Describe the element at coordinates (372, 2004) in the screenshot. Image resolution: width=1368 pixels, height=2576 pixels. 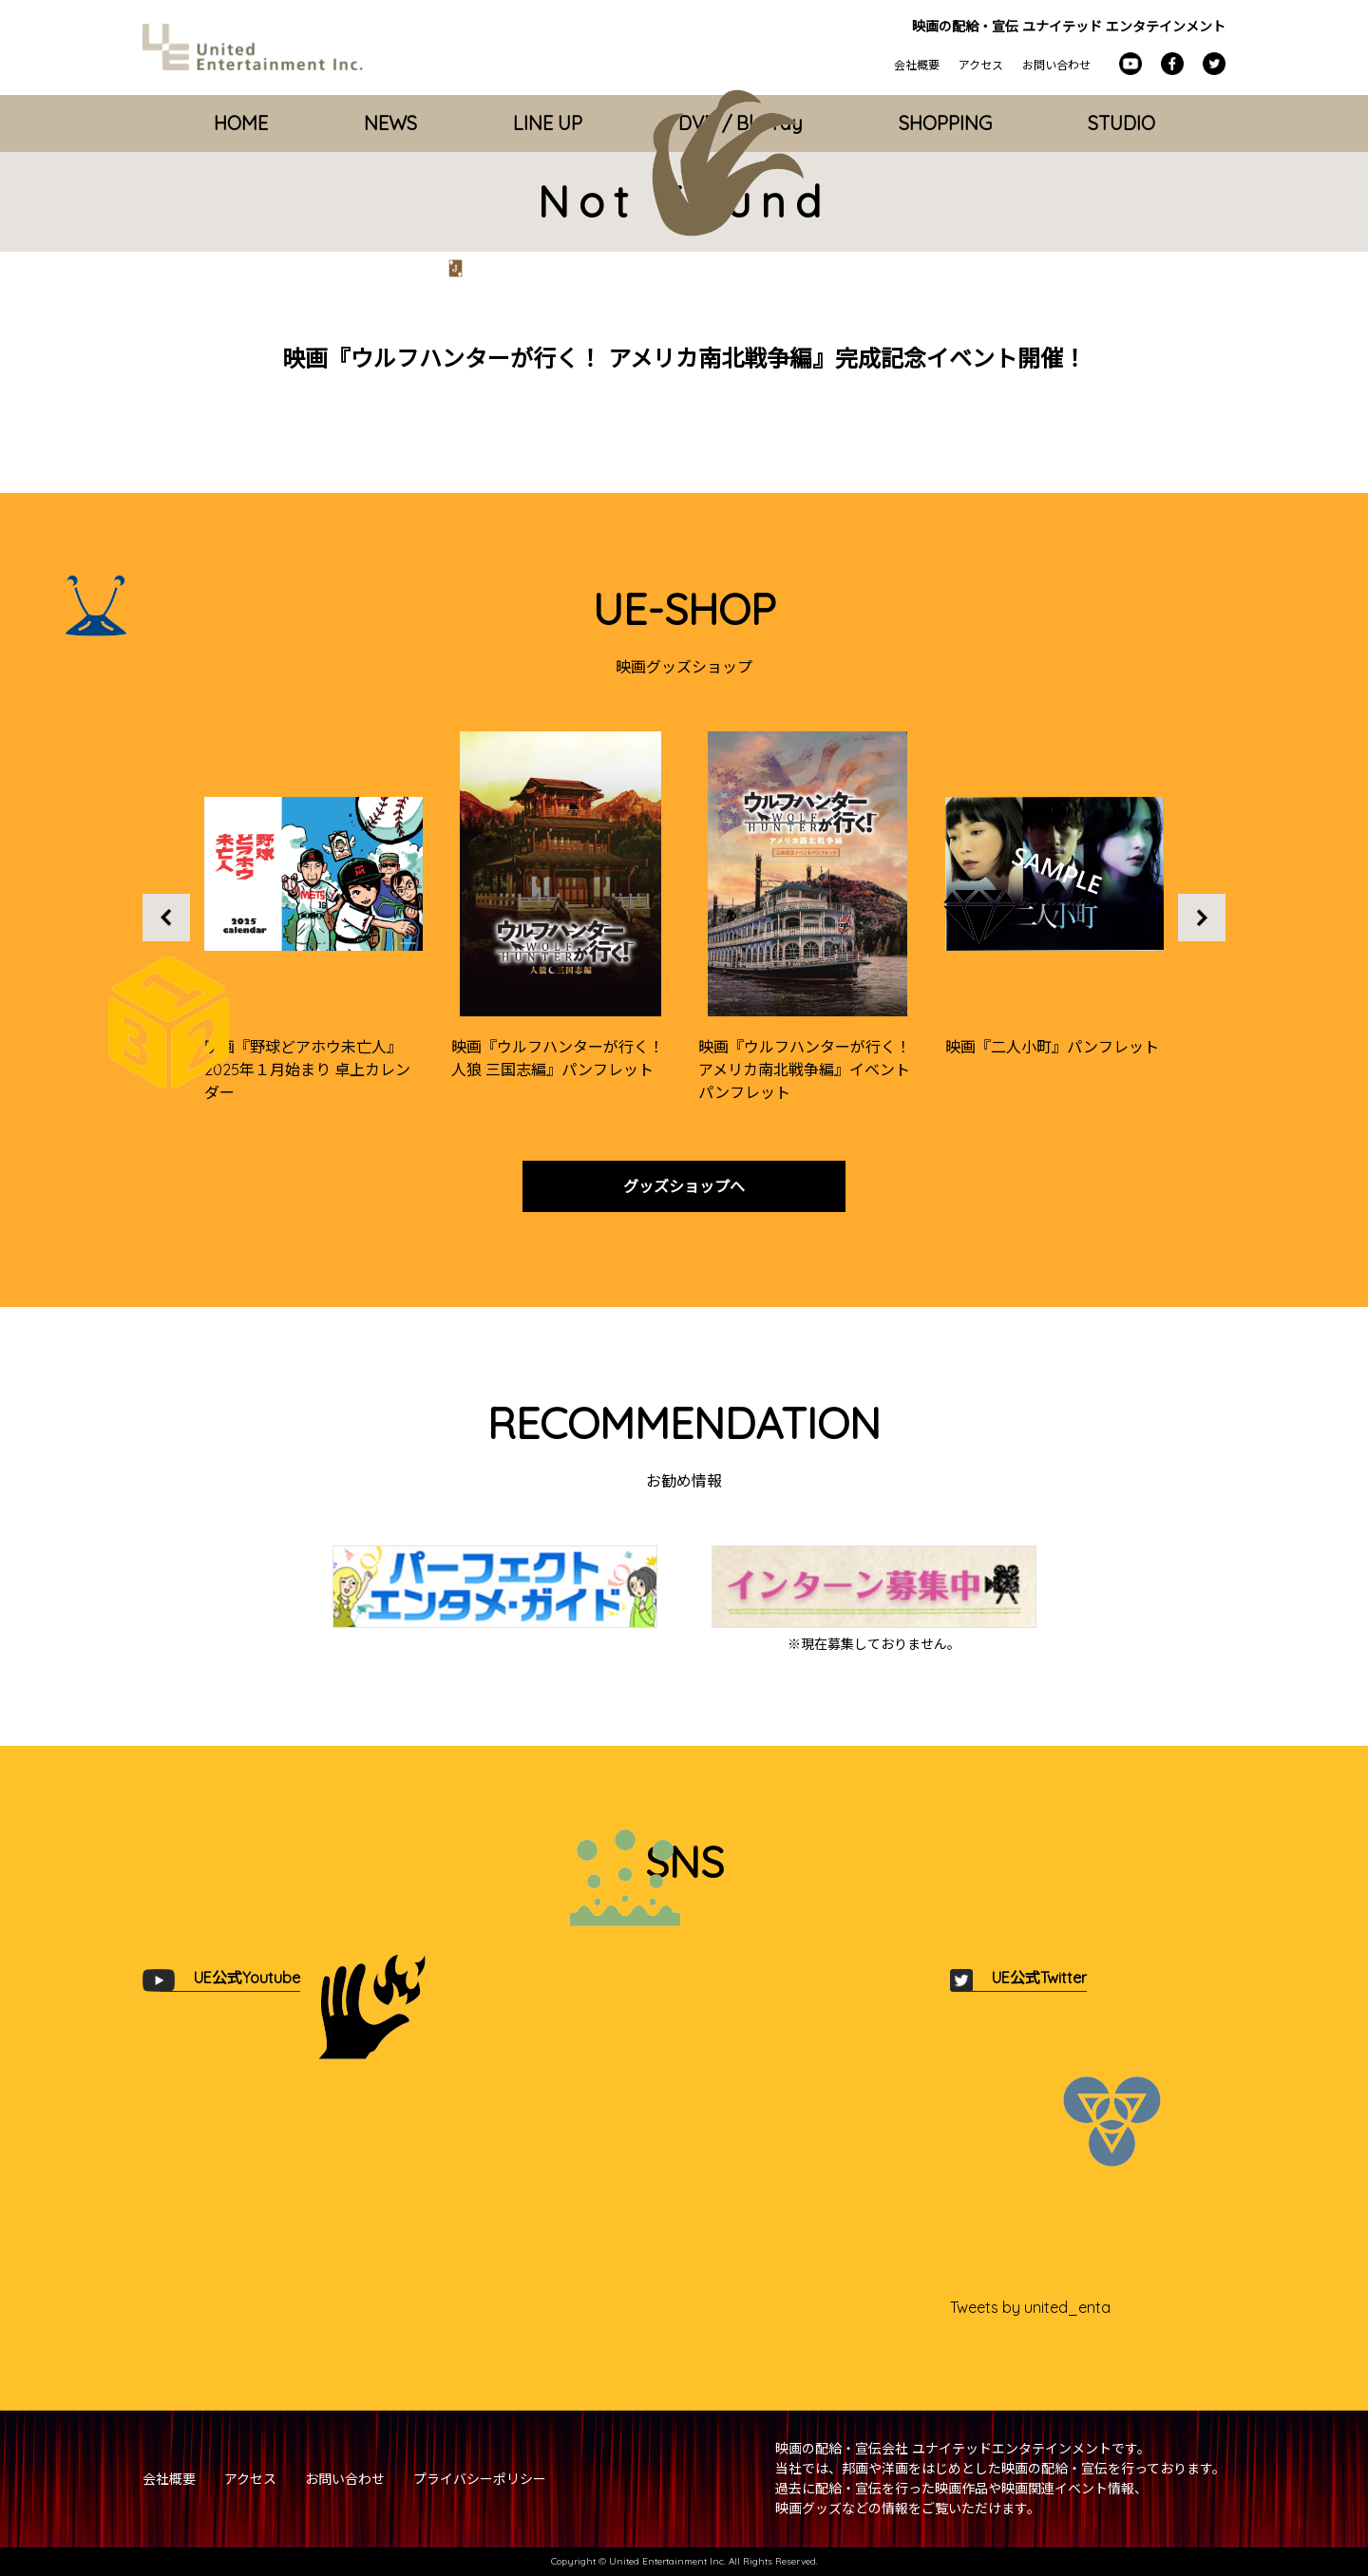
I see `cast a fire spell or ability` at that location.